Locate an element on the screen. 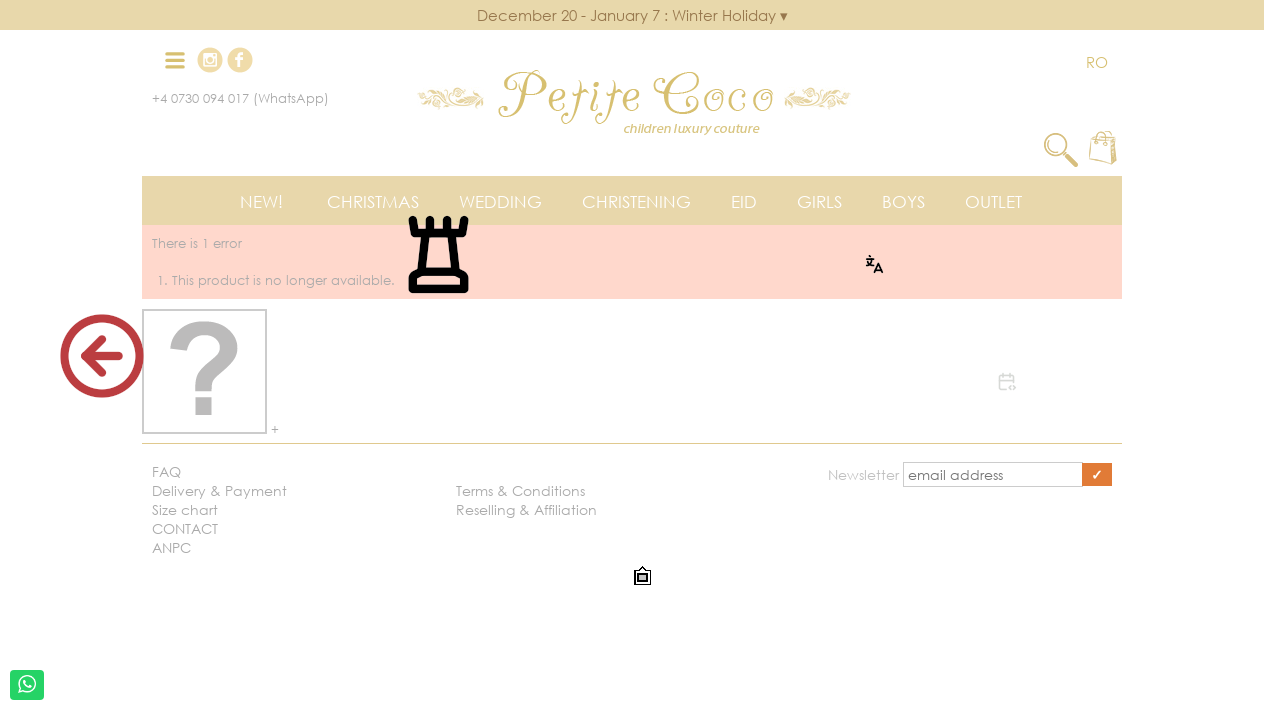 Image resolution: width=1264 pixels, height=720 pixels. view or manage scheduled code deployments is located at coordinates (1006, 381).